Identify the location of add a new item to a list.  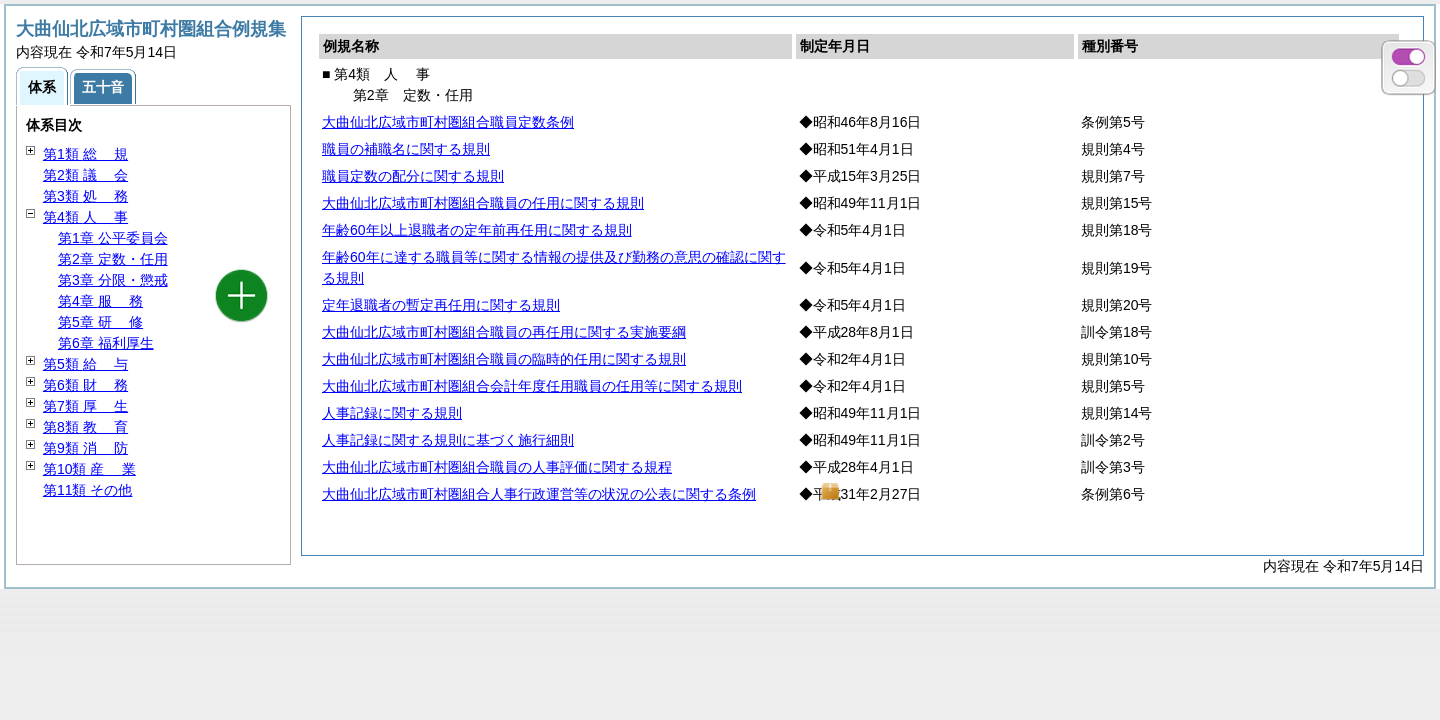
(241, 295).